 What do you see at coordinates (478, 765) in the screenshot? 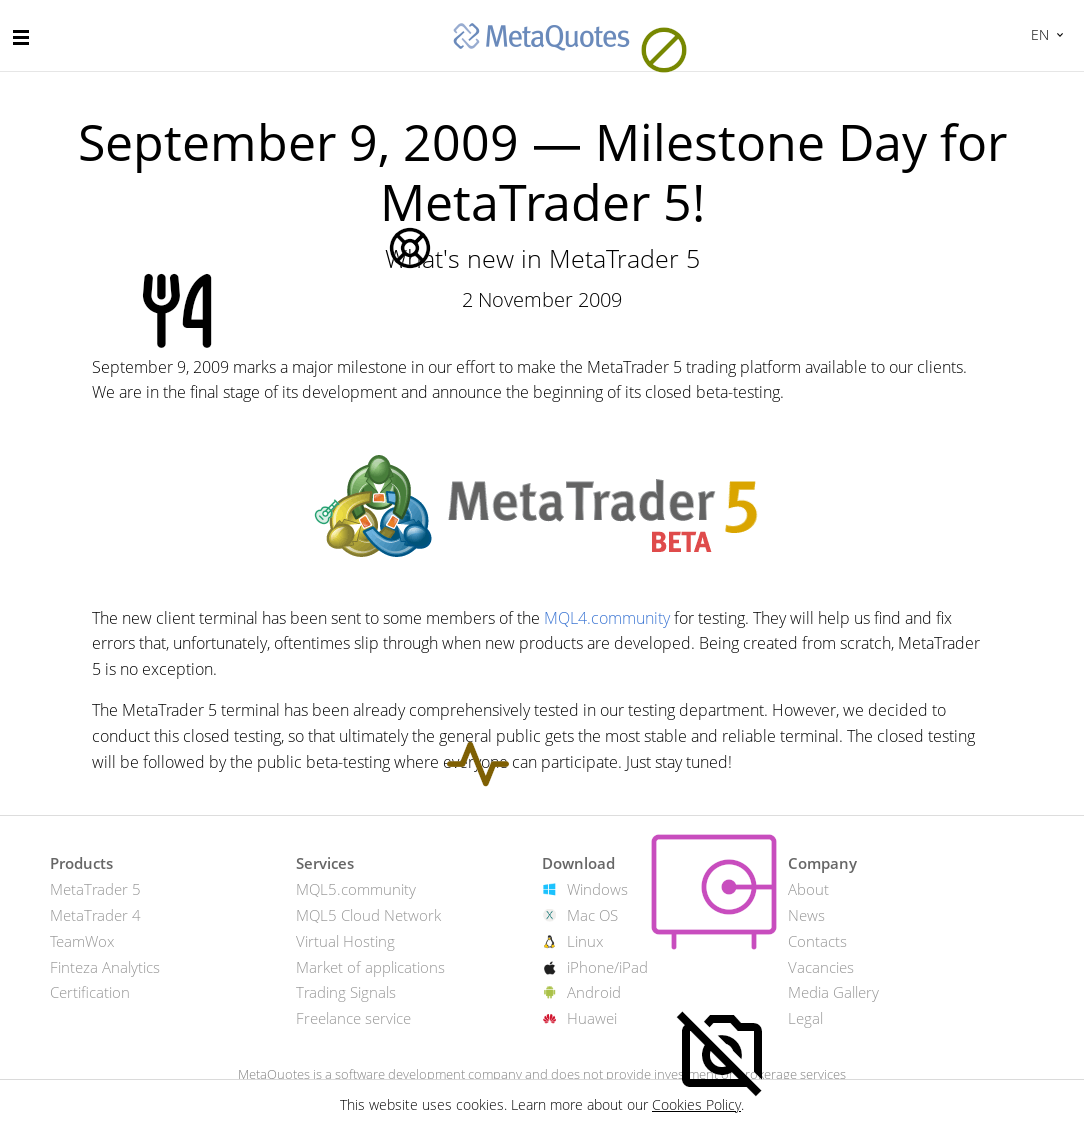
I see `view repository activity and insights` at bounding box center [478, 765].